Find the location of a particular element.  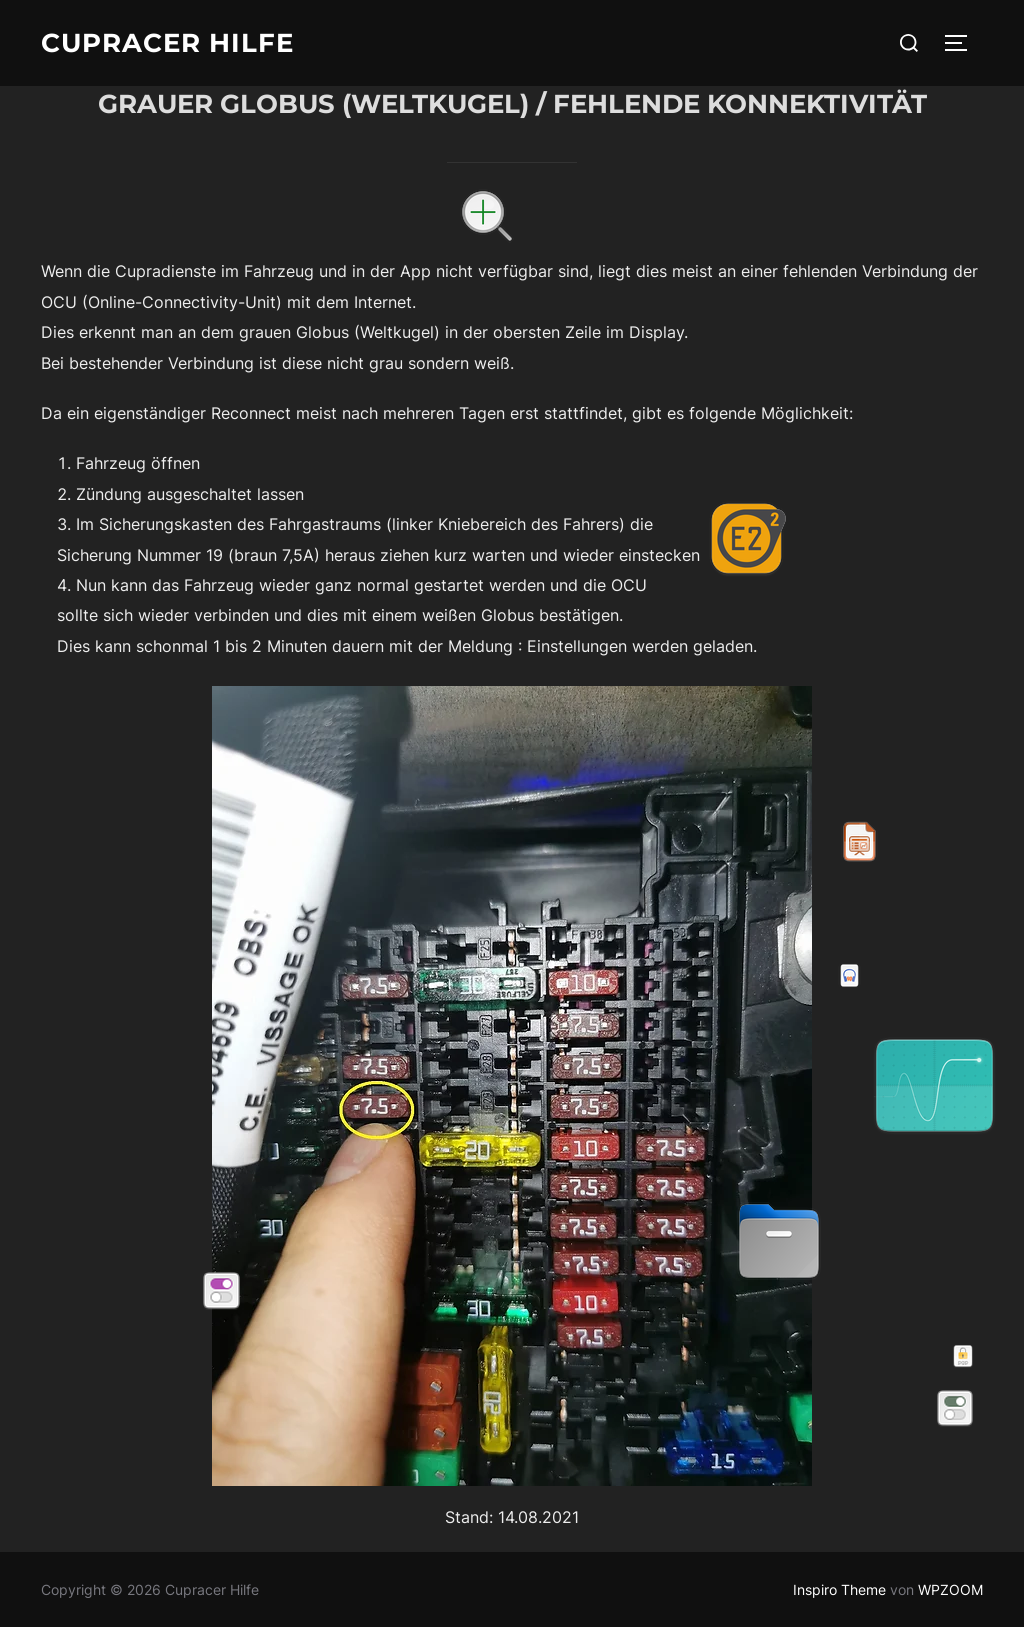

open gnome tweaks to customize system settings is located at coordinates (221, 1290).